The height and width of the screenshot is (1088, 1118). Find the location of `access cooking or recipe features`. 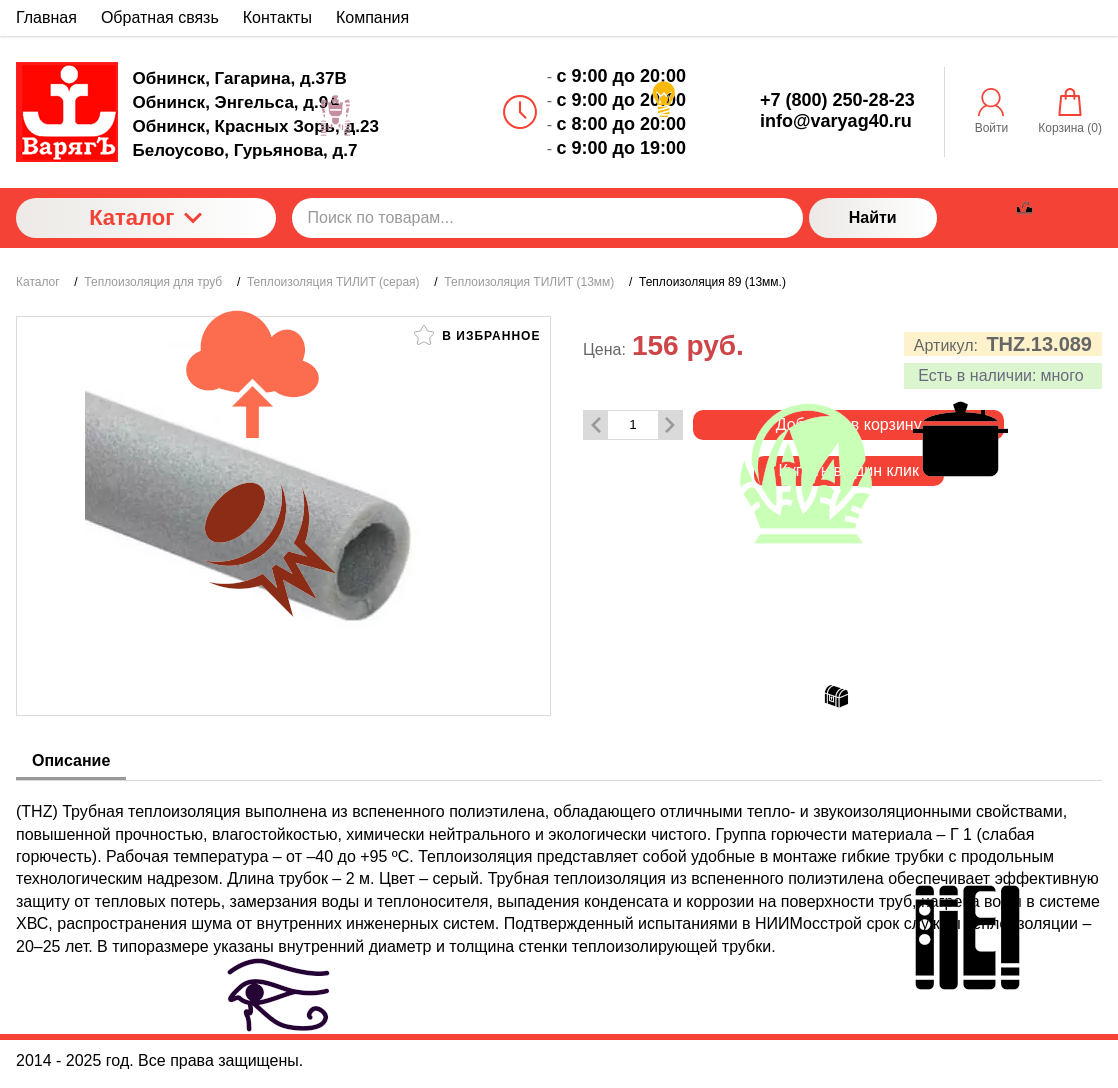

access cooking or recipe features is located at coordinates (960, 438).